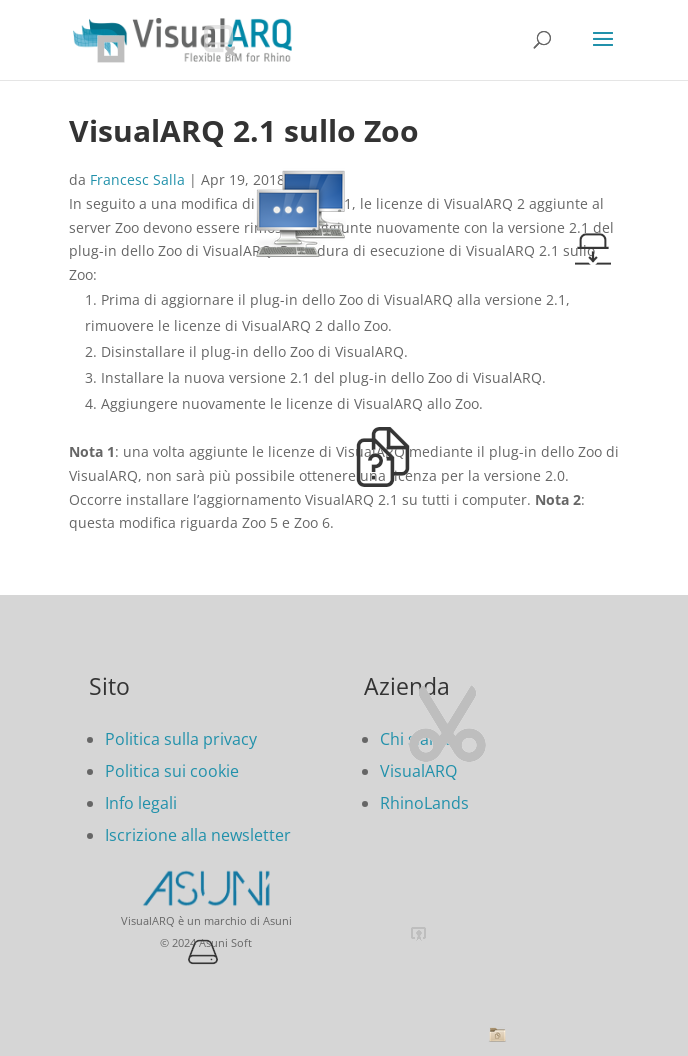  I want to click on access frequently asked questions, so click(383, 457).